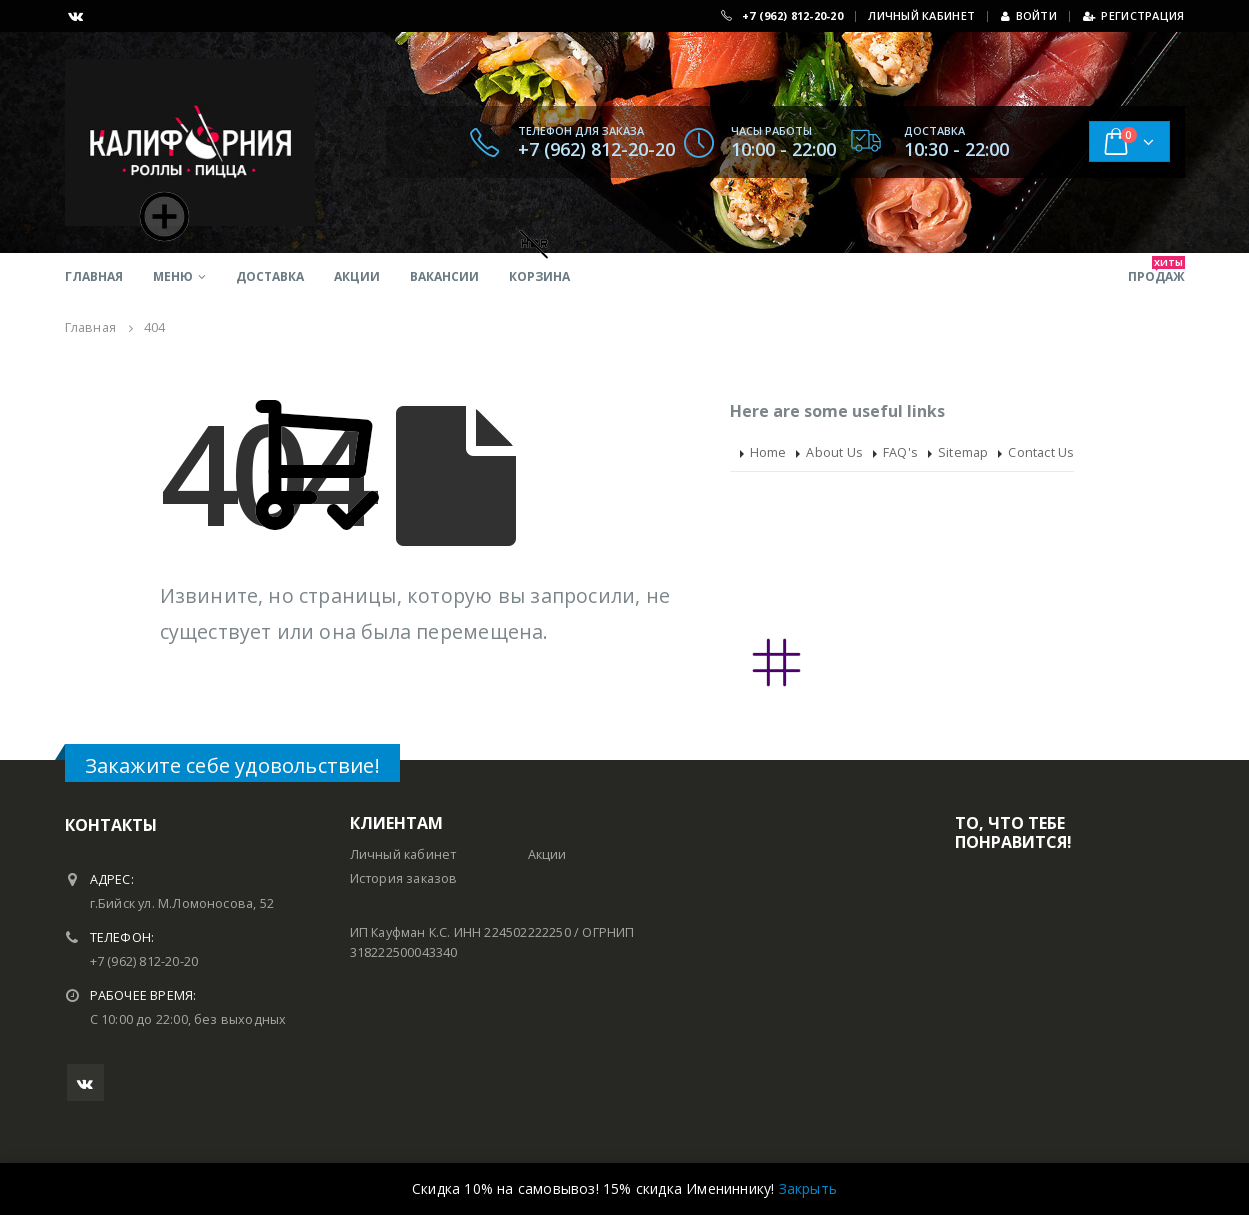 The width and height of the screenshot is (1249, 1215). I want to click on view or browse hashtags, so click(776, 662).